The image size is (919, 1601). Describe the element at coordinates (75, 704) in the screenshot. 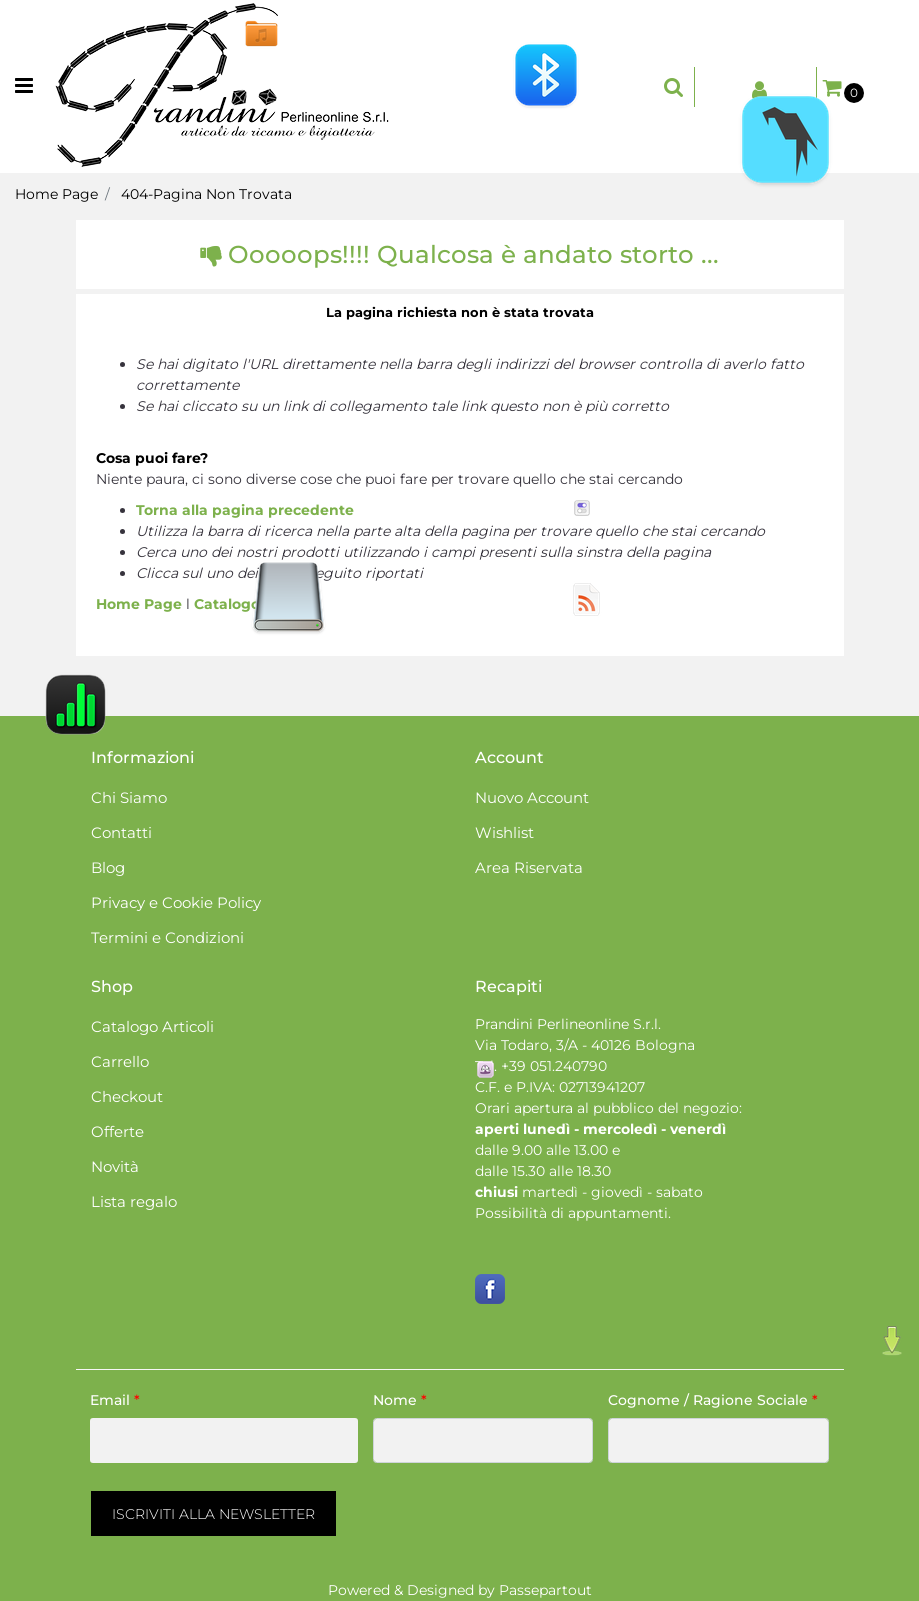

I see `open apple numbers spreadsheet app` at that location.